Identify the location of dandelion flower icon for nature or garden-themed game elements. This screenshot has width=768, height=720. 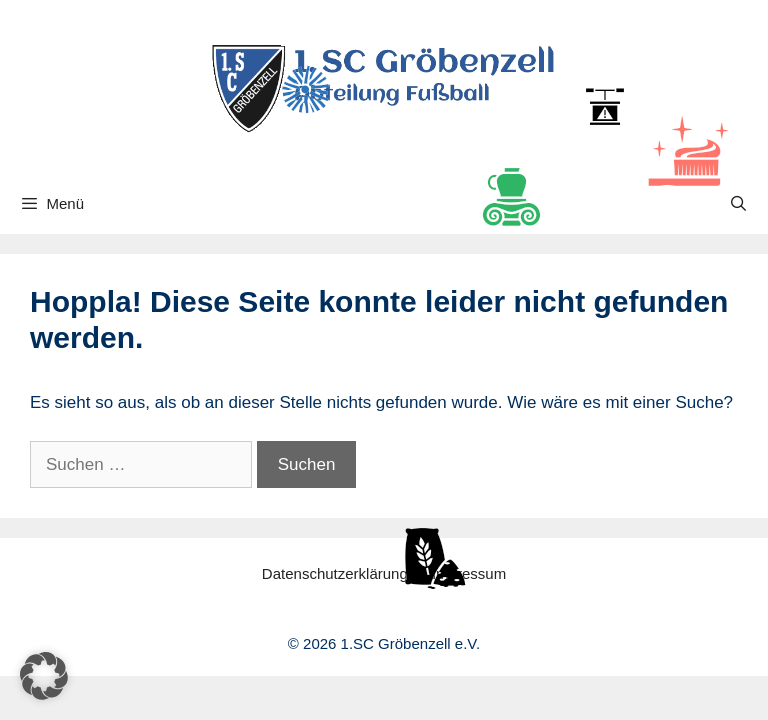
(305, 89).